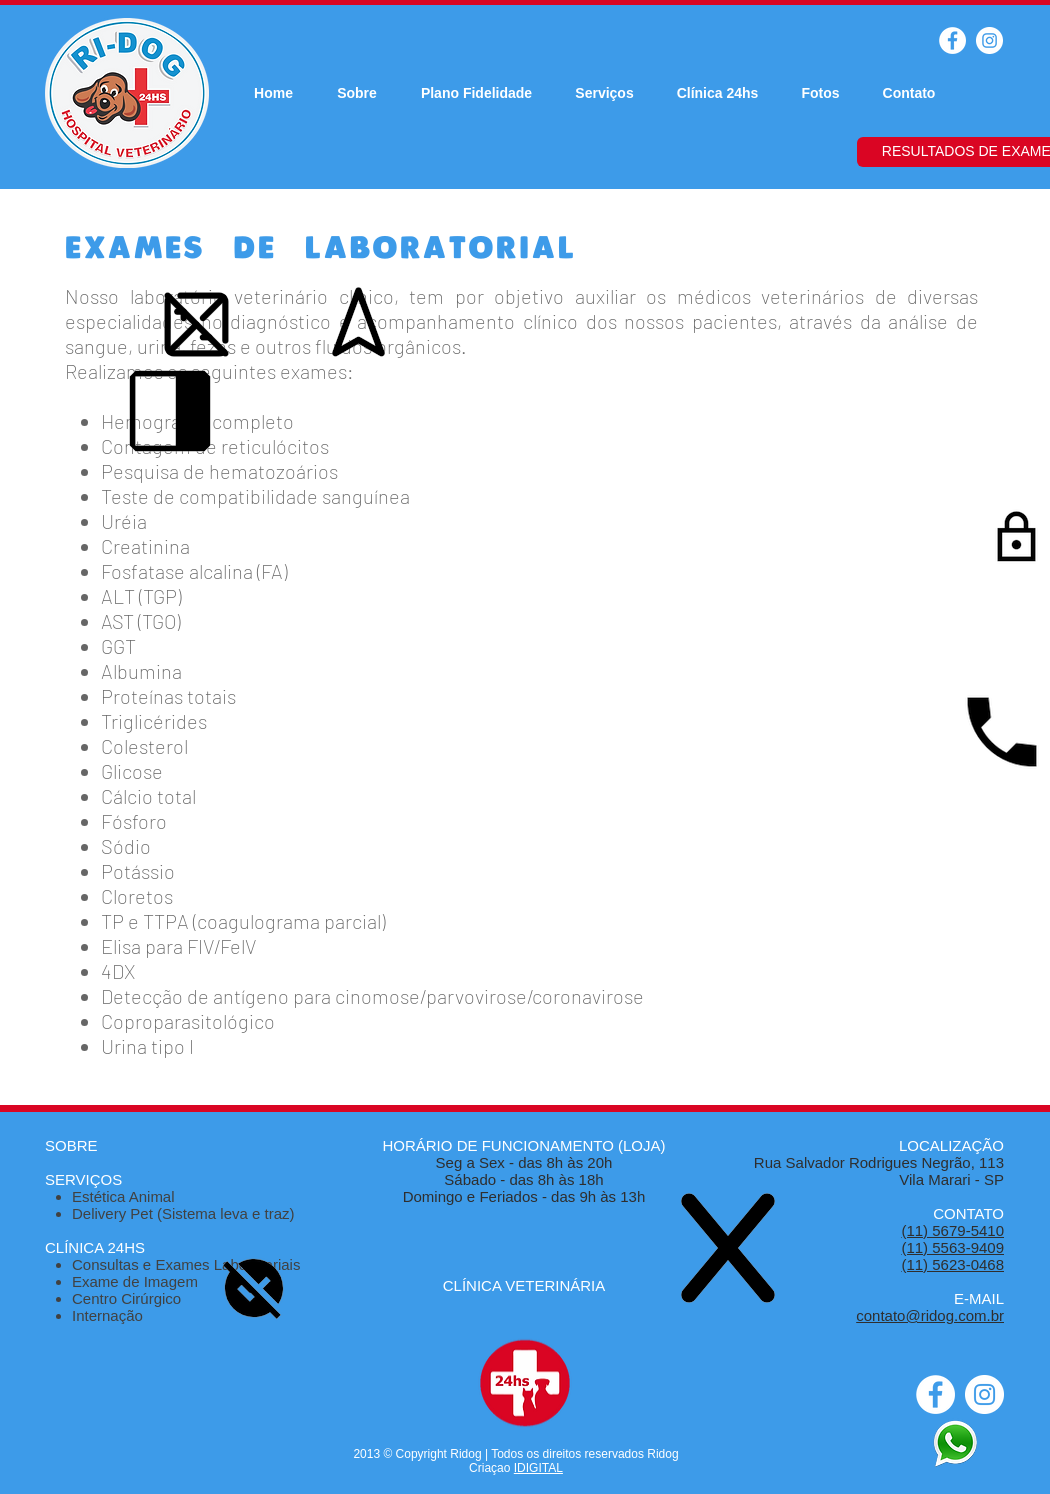  What do you see at coordinates (170, 411) in the screenshot?
I see `toggle the right sidebar panel` at bounding box center [170, 411].